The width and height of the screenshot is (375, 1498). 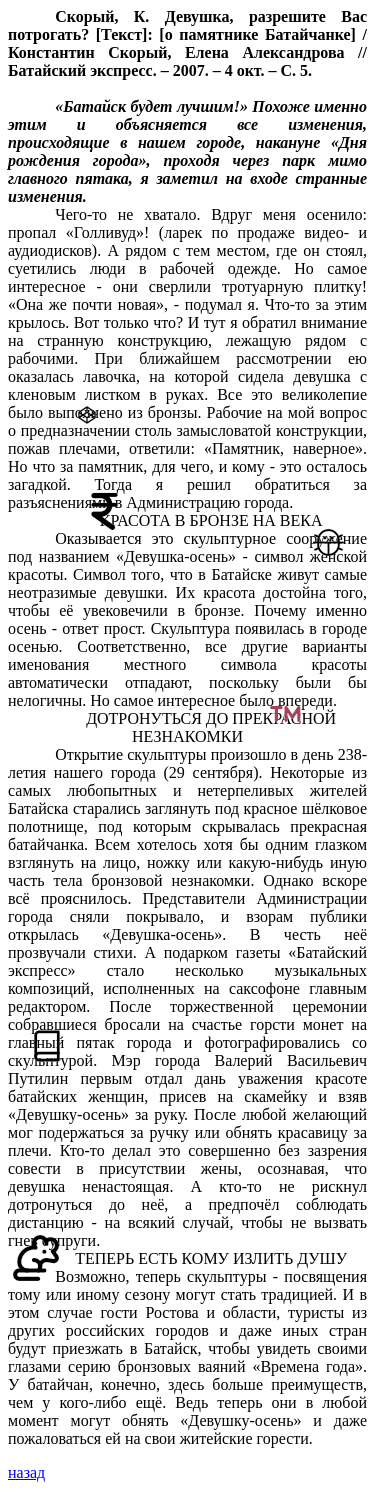 I want to click on codepen logo, so click(x=87, y=415).